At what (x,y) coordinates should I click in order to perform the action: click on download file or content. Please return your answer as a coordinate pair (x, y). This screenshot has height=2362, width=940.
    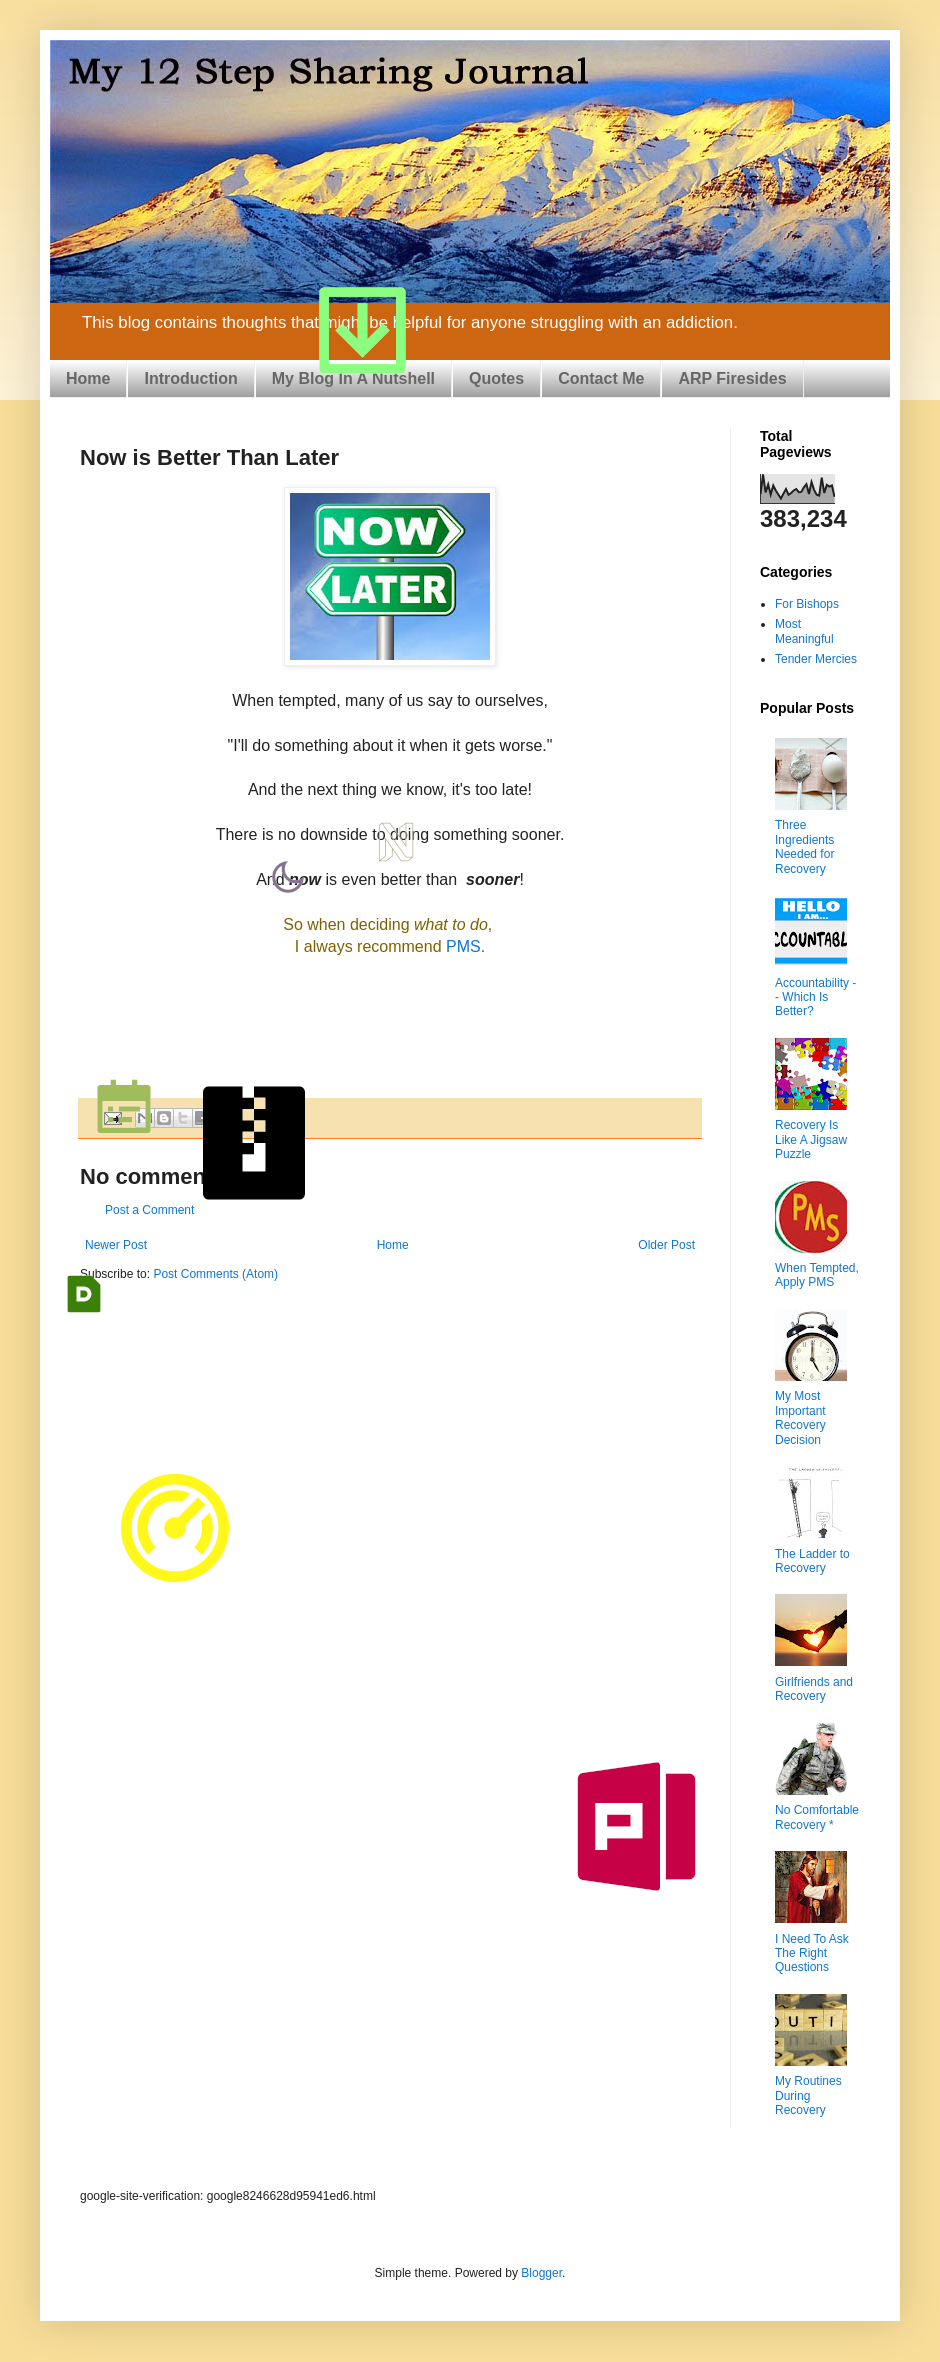
    Looking at the image, I should click on (362, 330).